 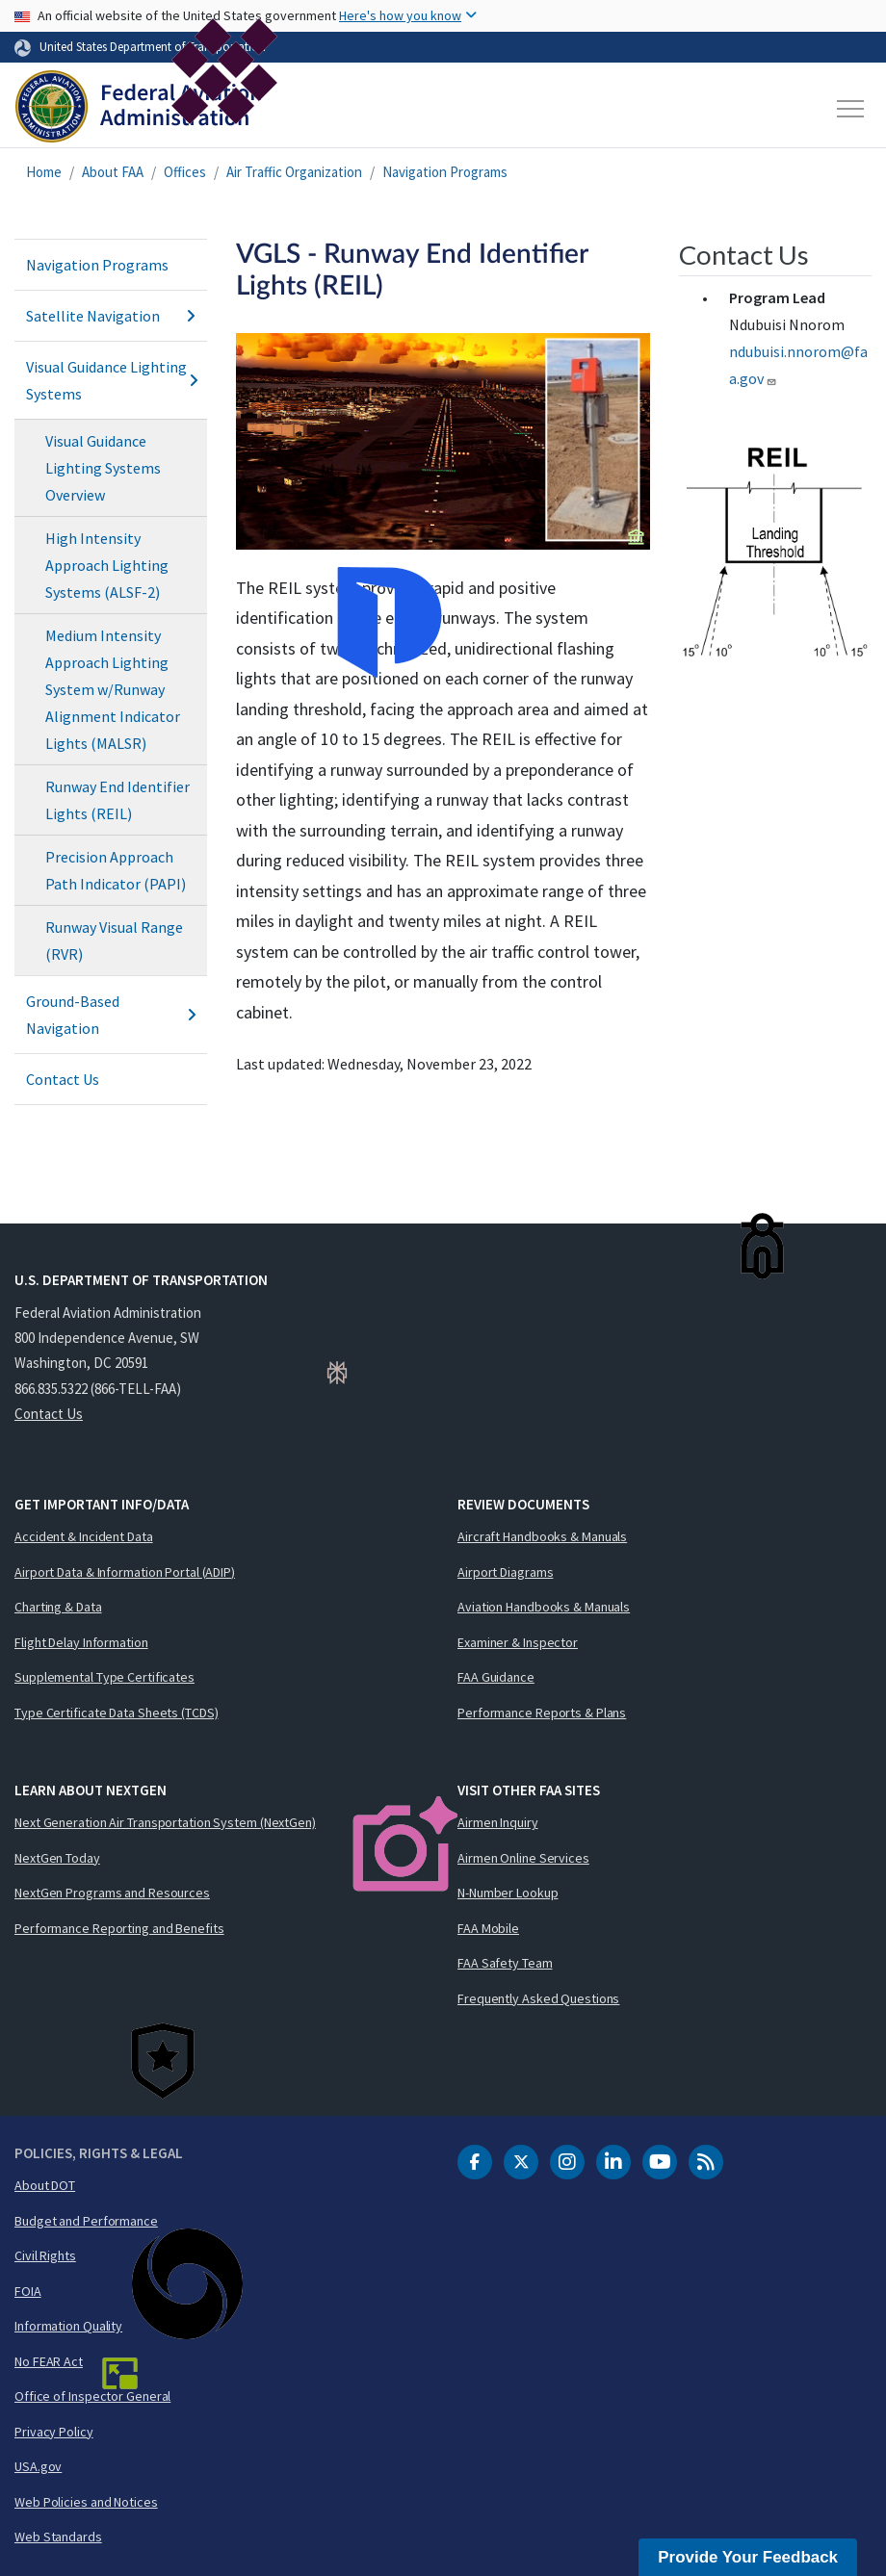 I want to click on mingw-w64 compiler toolchain logo, so click(x=224, y=71).